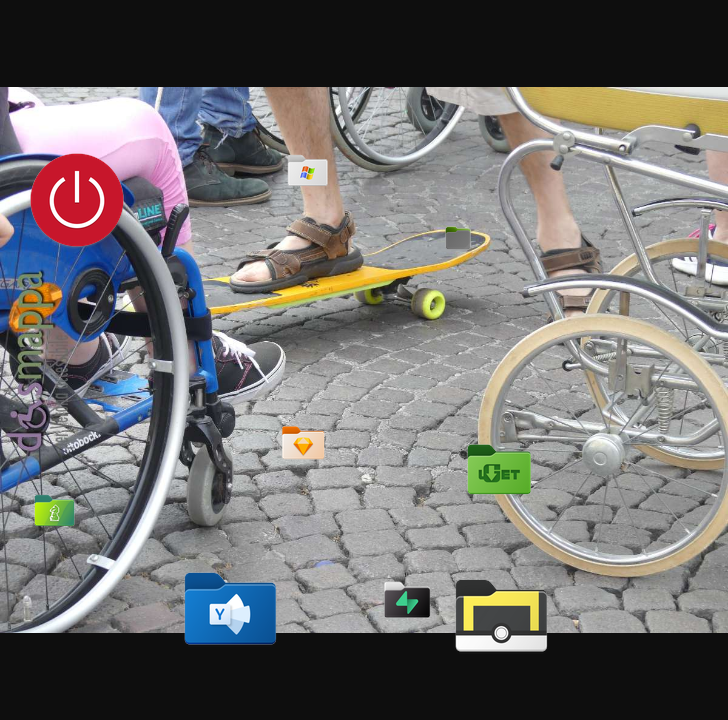  I want to click on open a folder or directory, so click(458, 238).